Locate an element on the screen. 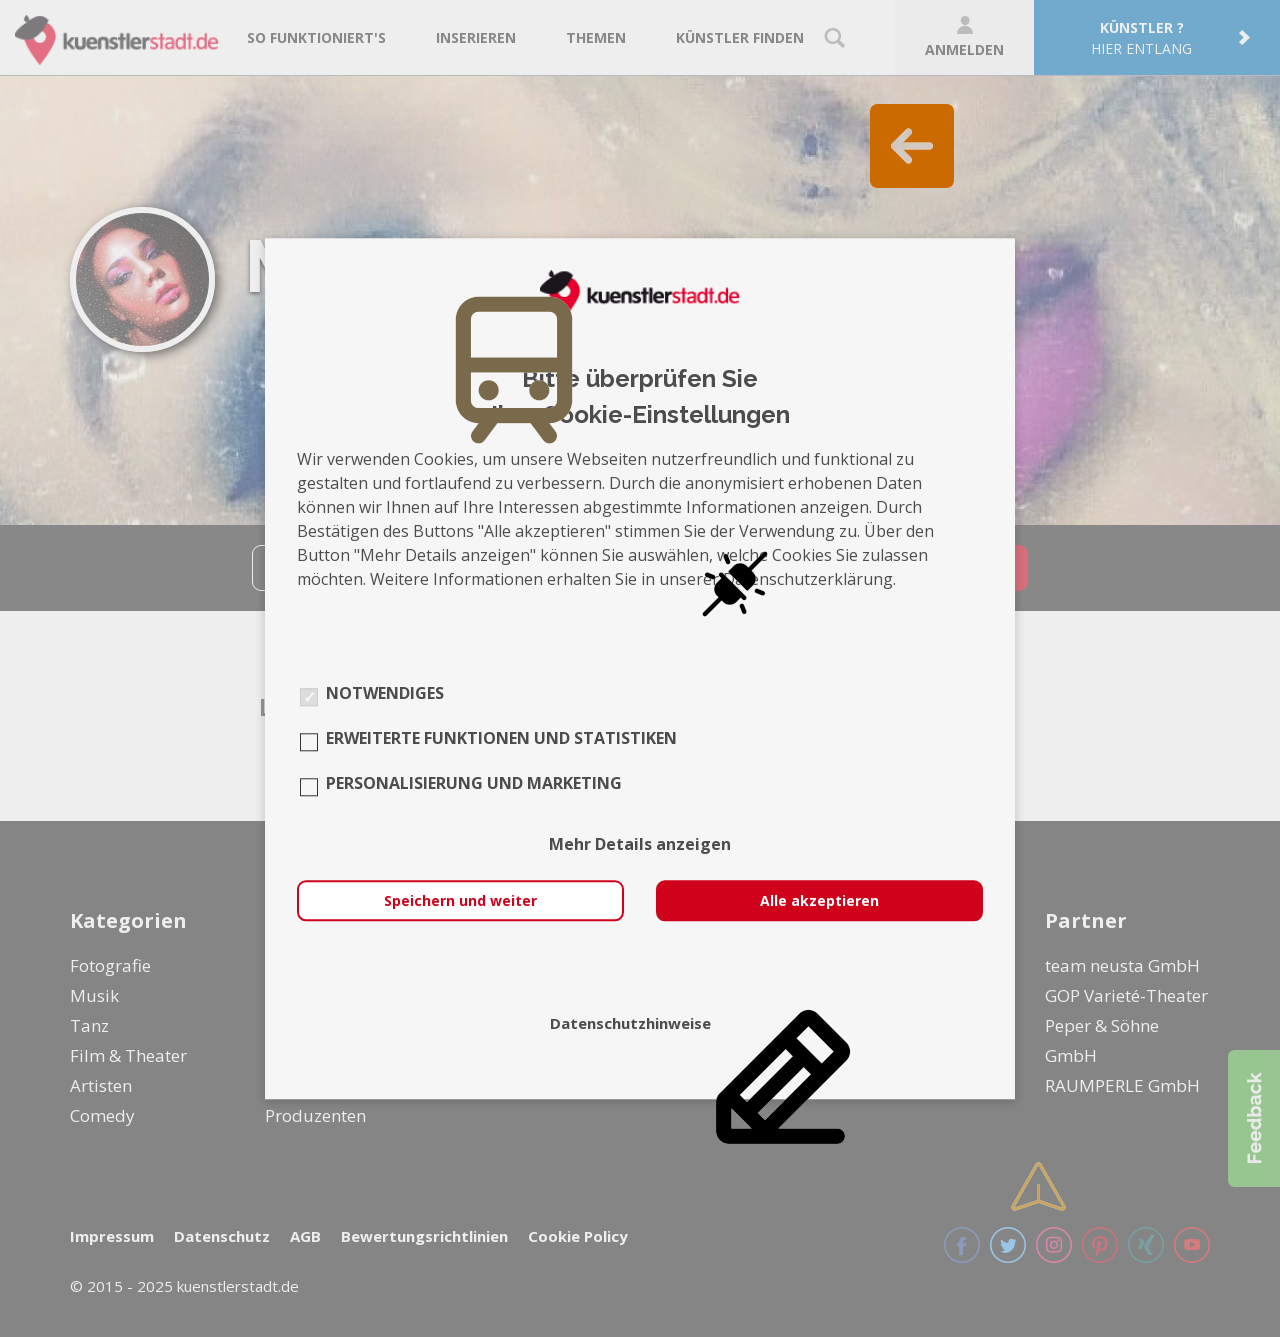  edit or modify content is located at coordinates (780, 1079).